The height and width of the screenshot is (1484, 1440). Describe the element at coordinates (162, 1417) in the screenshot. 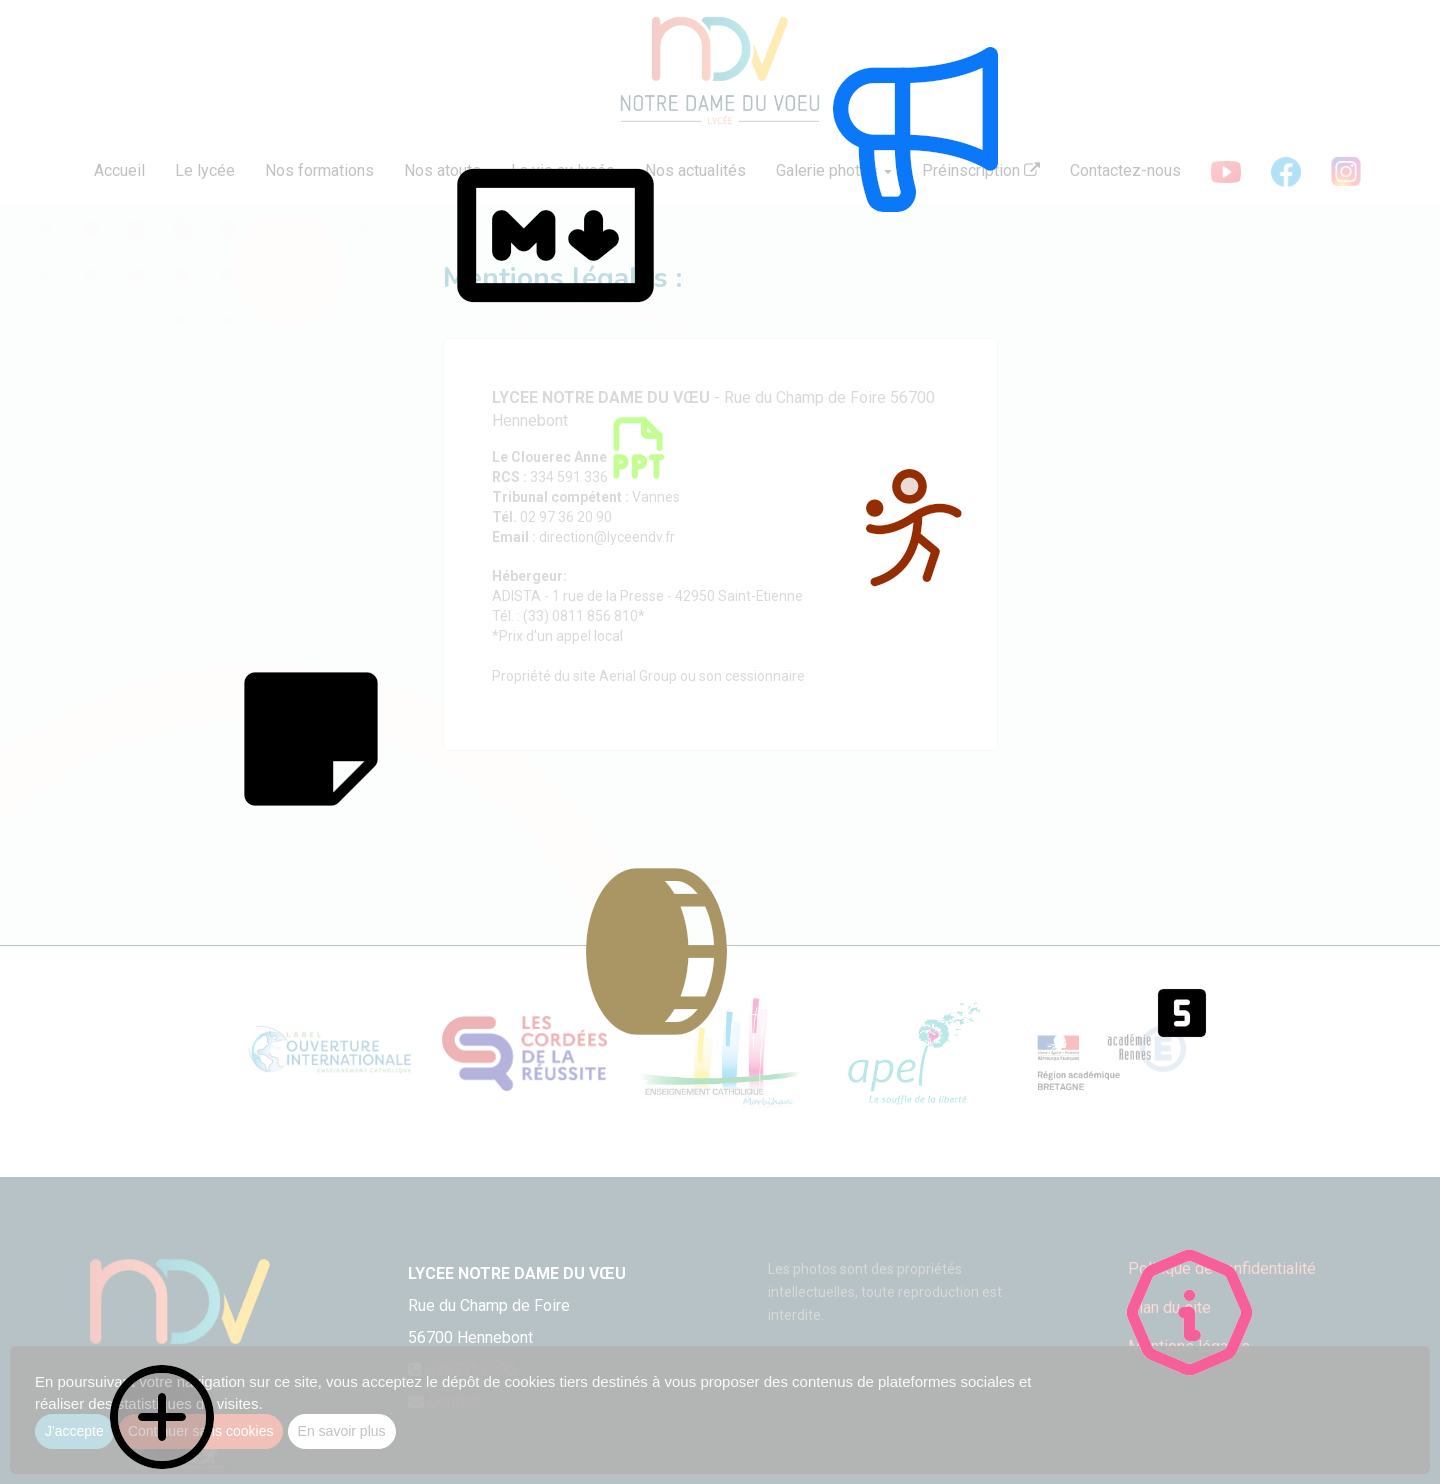

I see `add a new item` at that location.